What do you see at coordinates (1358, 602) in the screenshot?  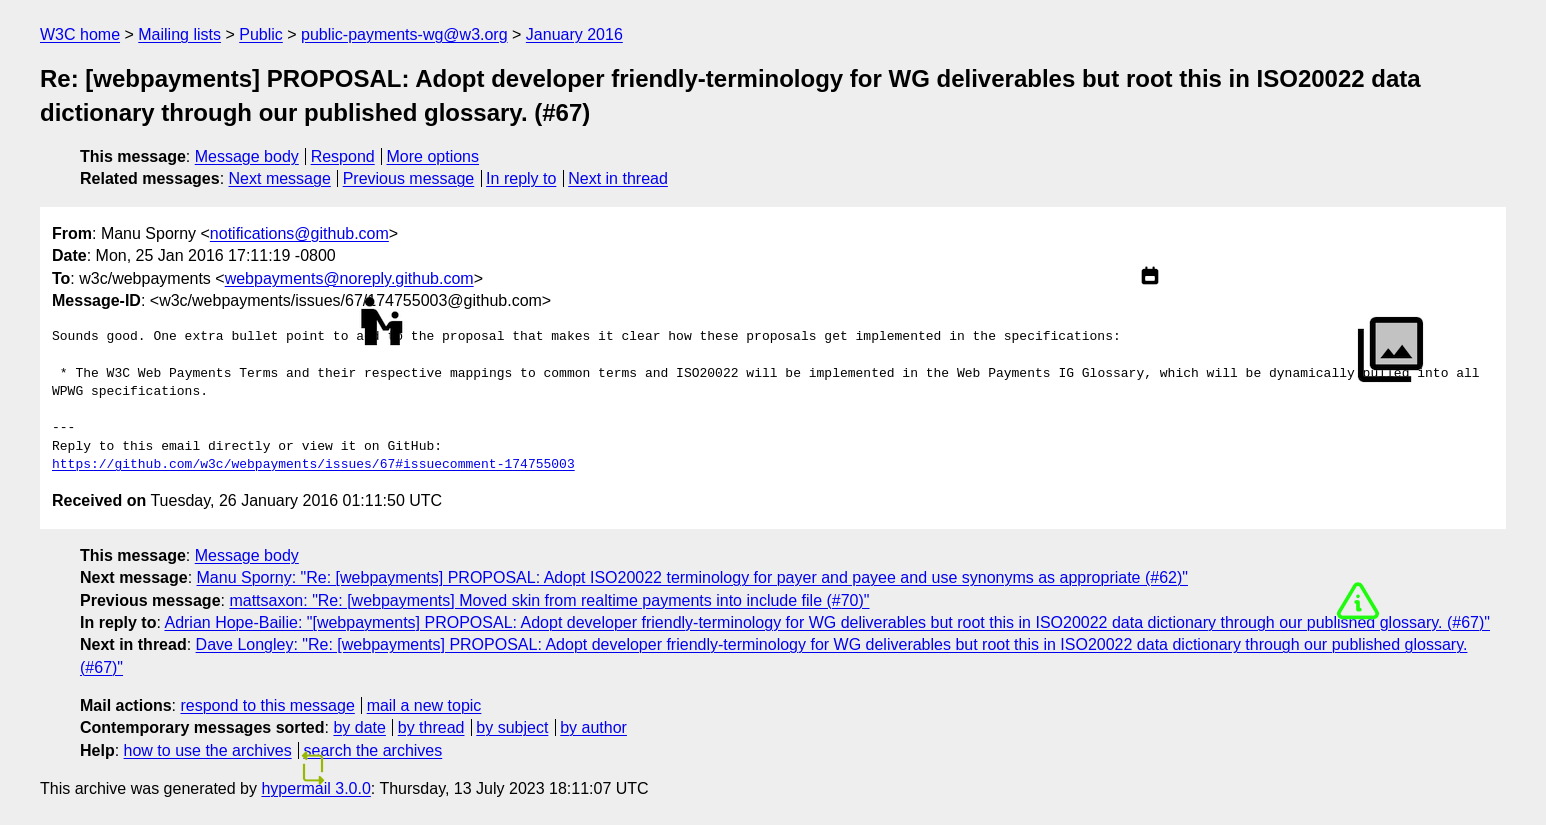 I see `view important information or notice` at bounding box center [1358, 602].